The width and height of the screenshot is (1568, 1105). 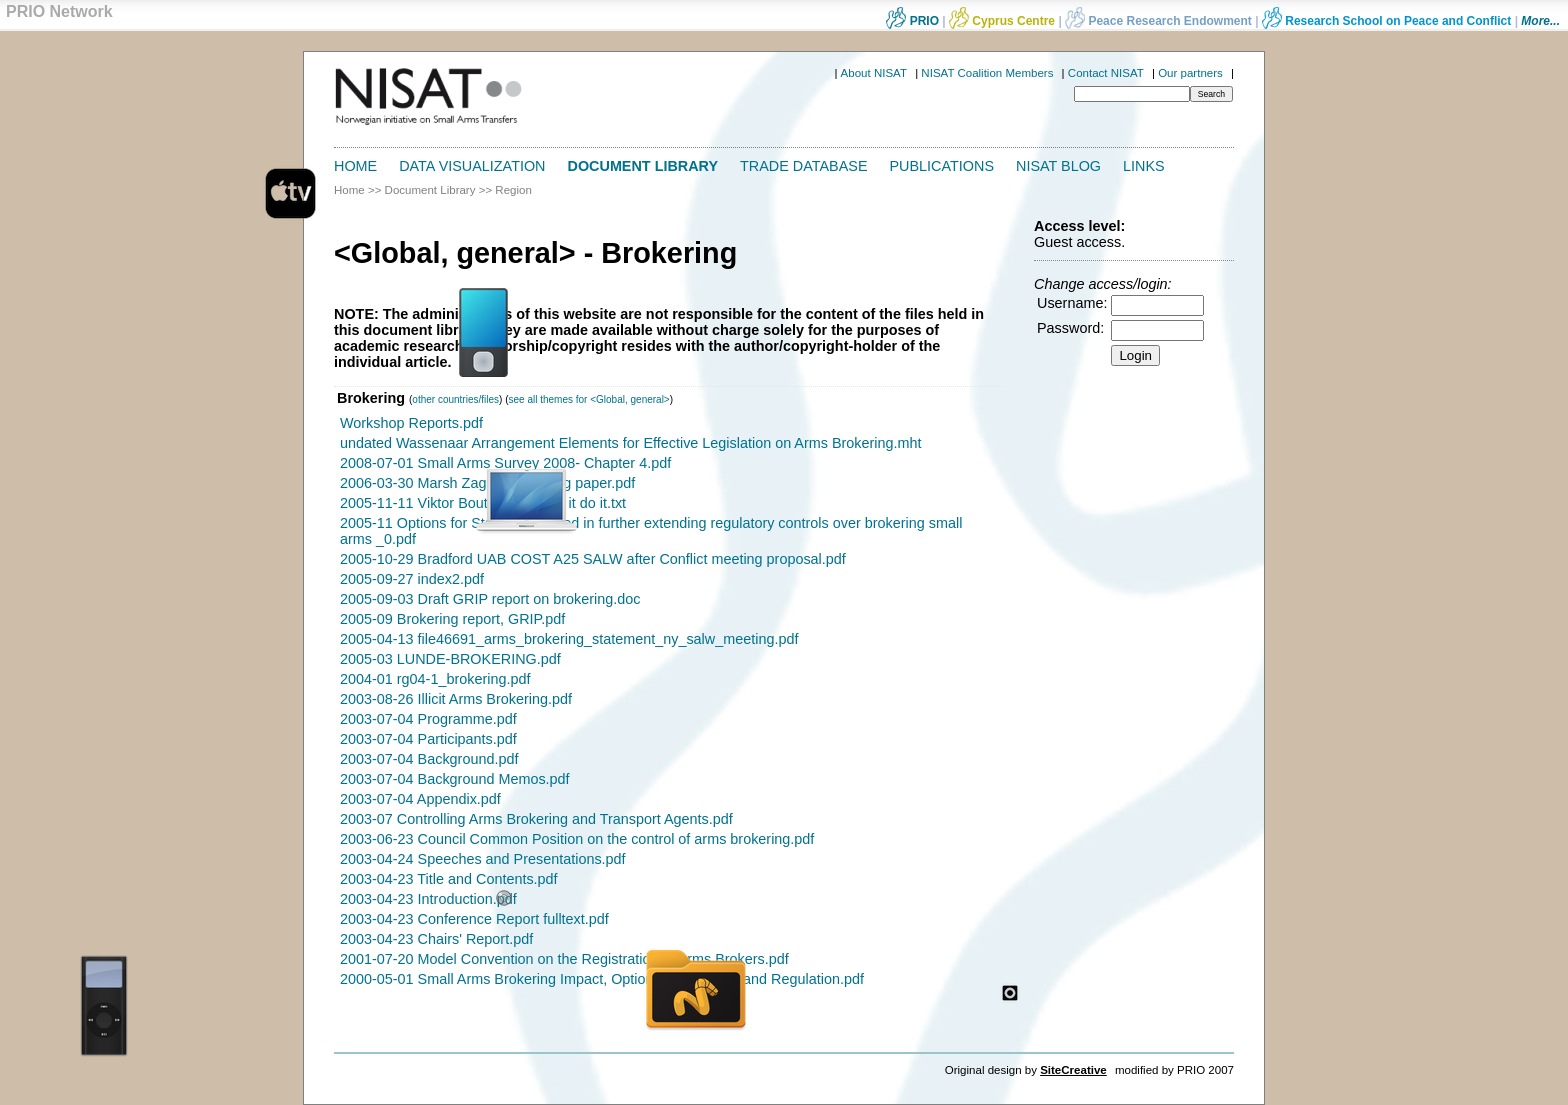 What do you see at coordinates (526, 498) in the screenshot?
I see `represents an apple ibook g4 laptop device` at bounding box center [526, 498].